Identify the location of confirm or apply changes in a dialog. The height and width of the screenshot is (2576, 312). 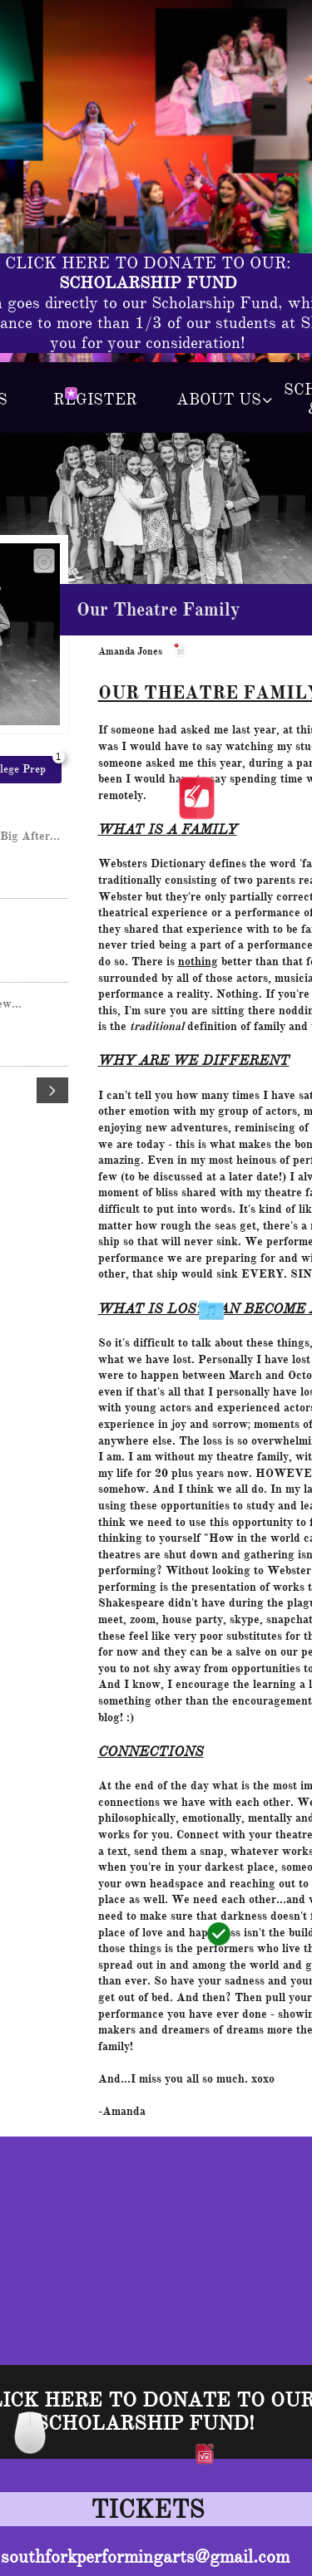
(219, 1934).